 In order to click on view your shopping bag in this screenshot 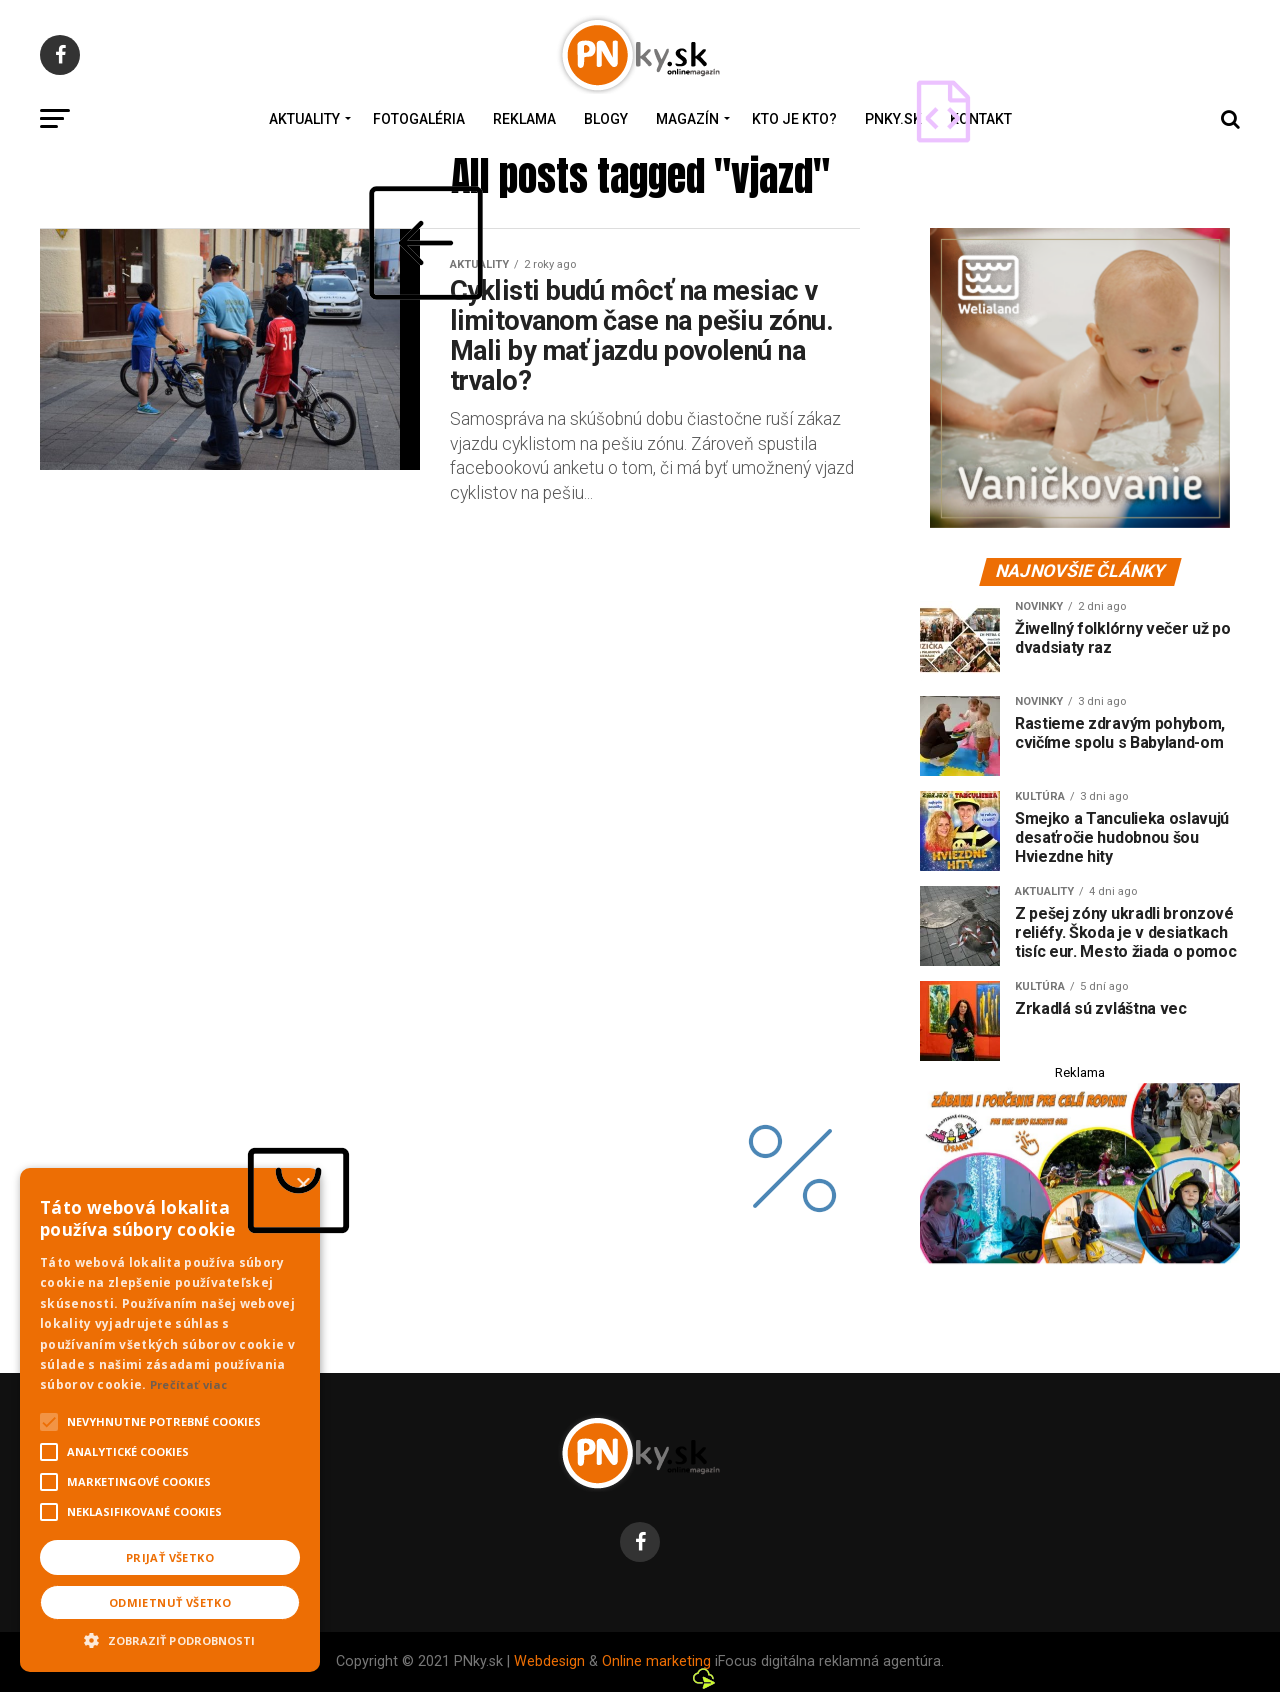, I will do `click(298, 1190)`.